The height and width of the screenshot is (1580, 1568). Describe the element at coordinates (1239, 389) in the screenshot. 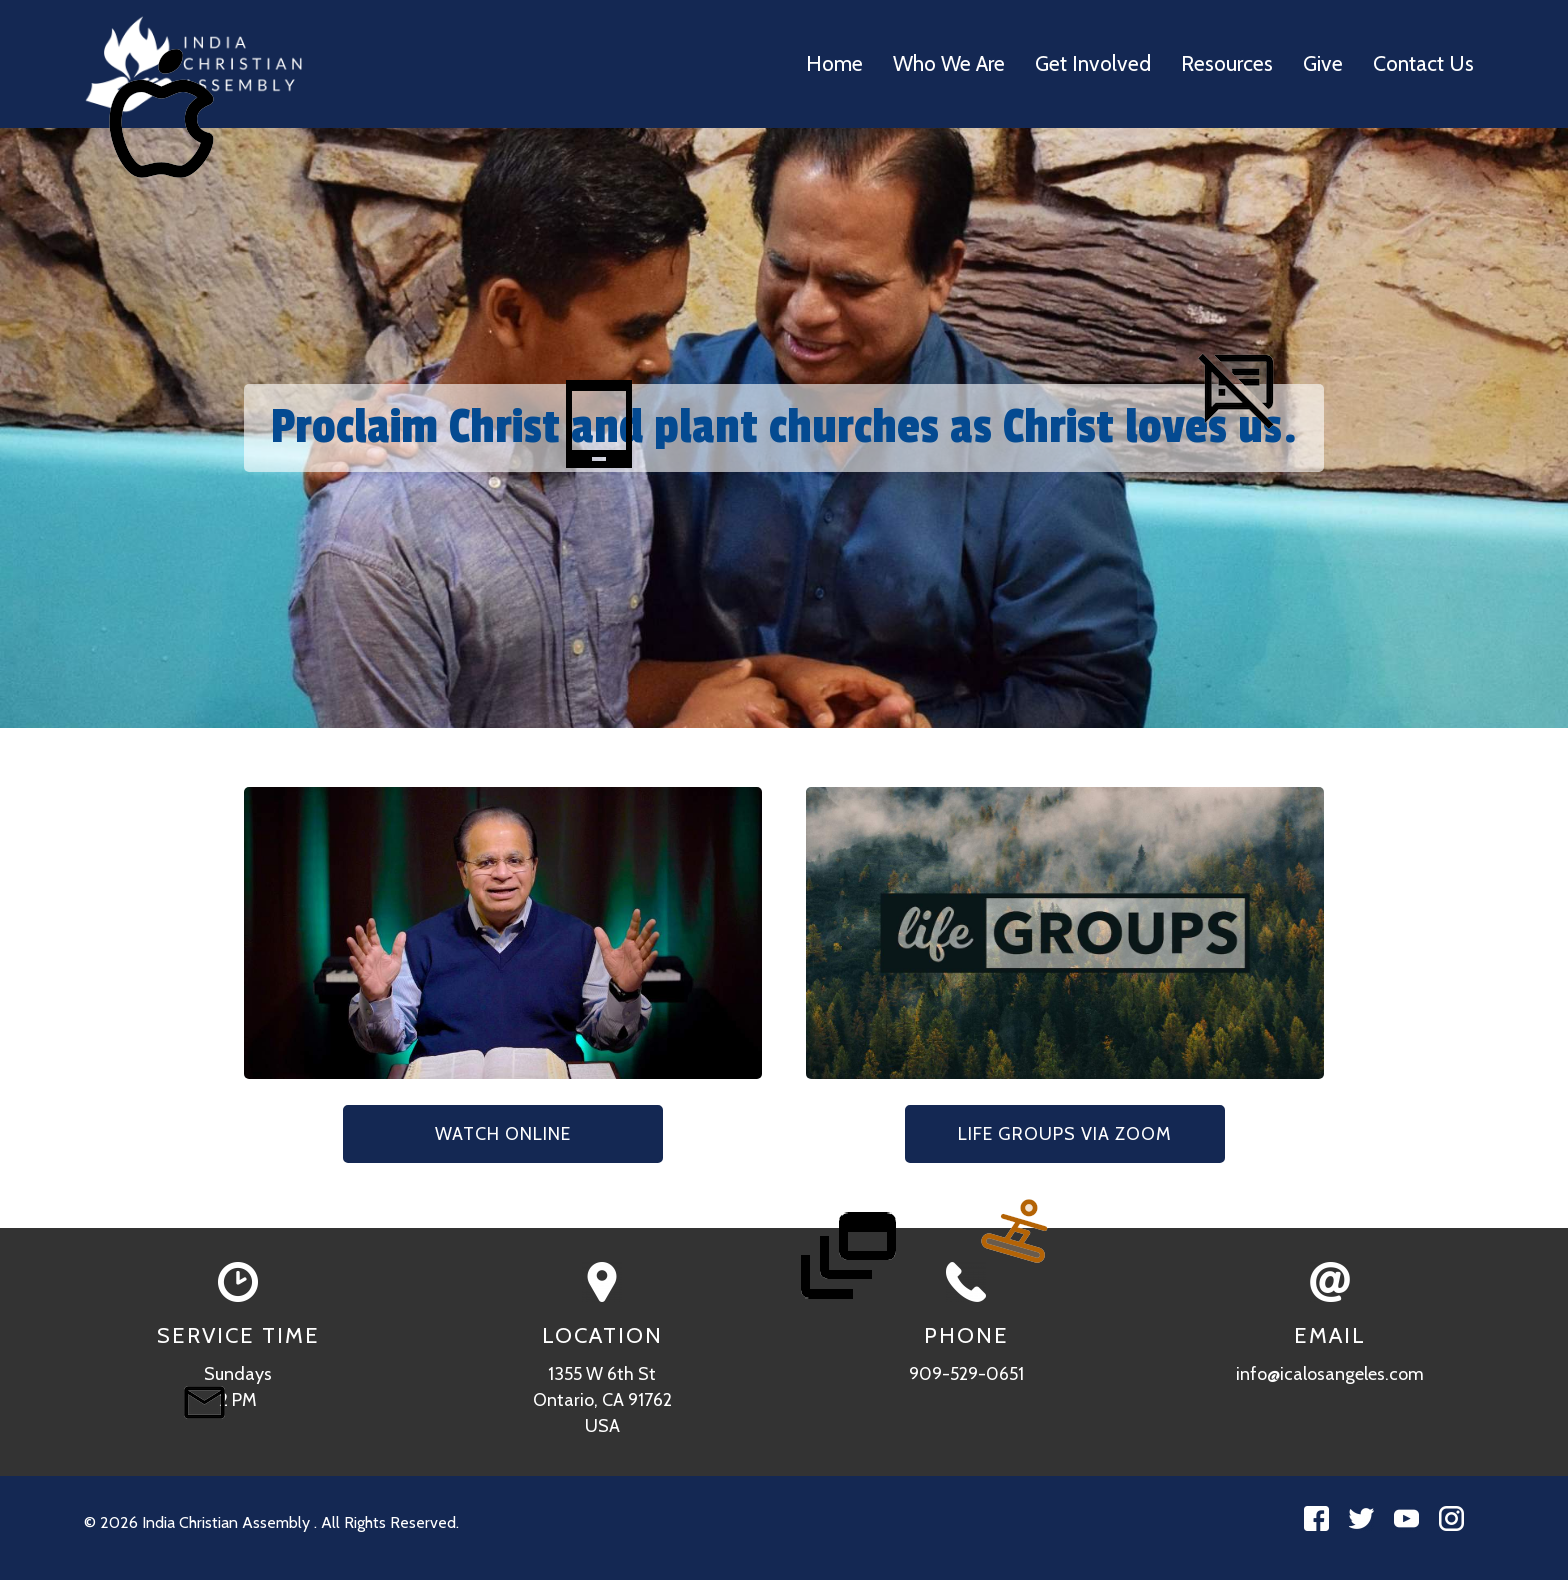

I see `mute or disable speaker notes` at that location.